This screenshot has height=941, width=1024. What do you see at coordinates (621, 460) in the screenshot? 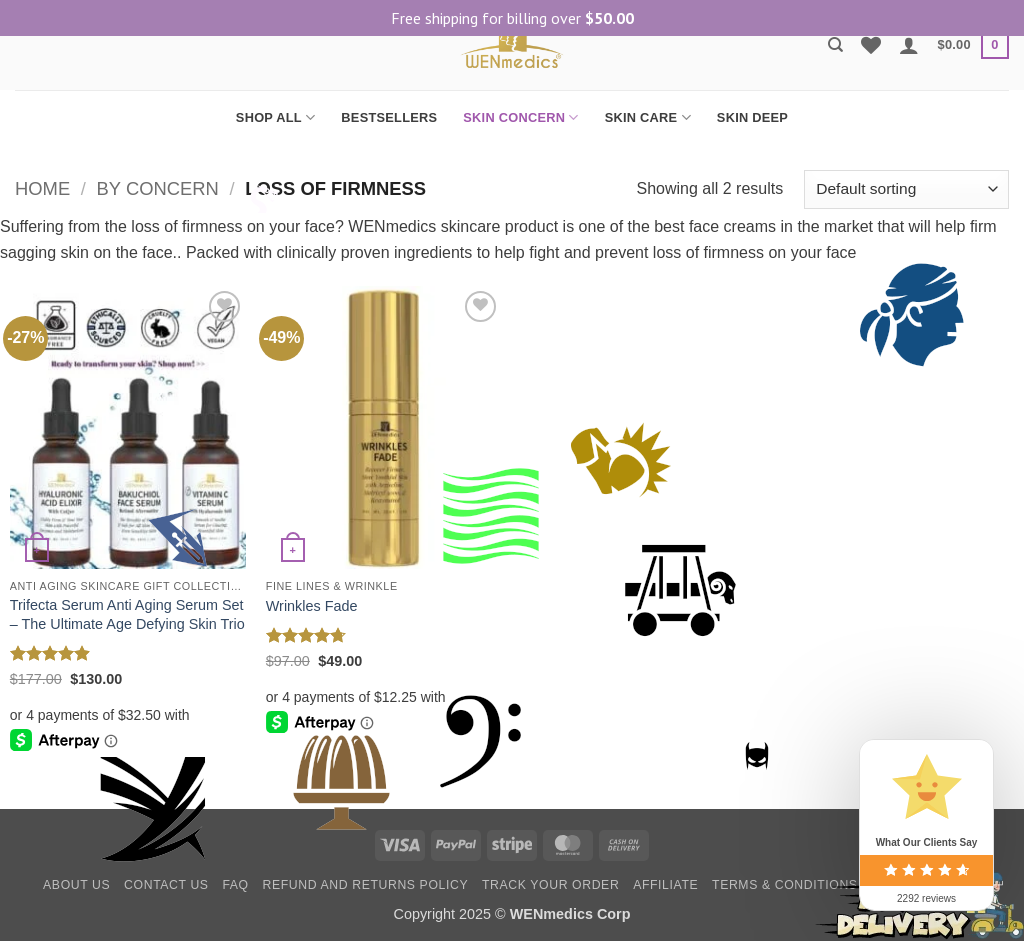
I see `kick attack action in a game` at bounding box center [621, 460].